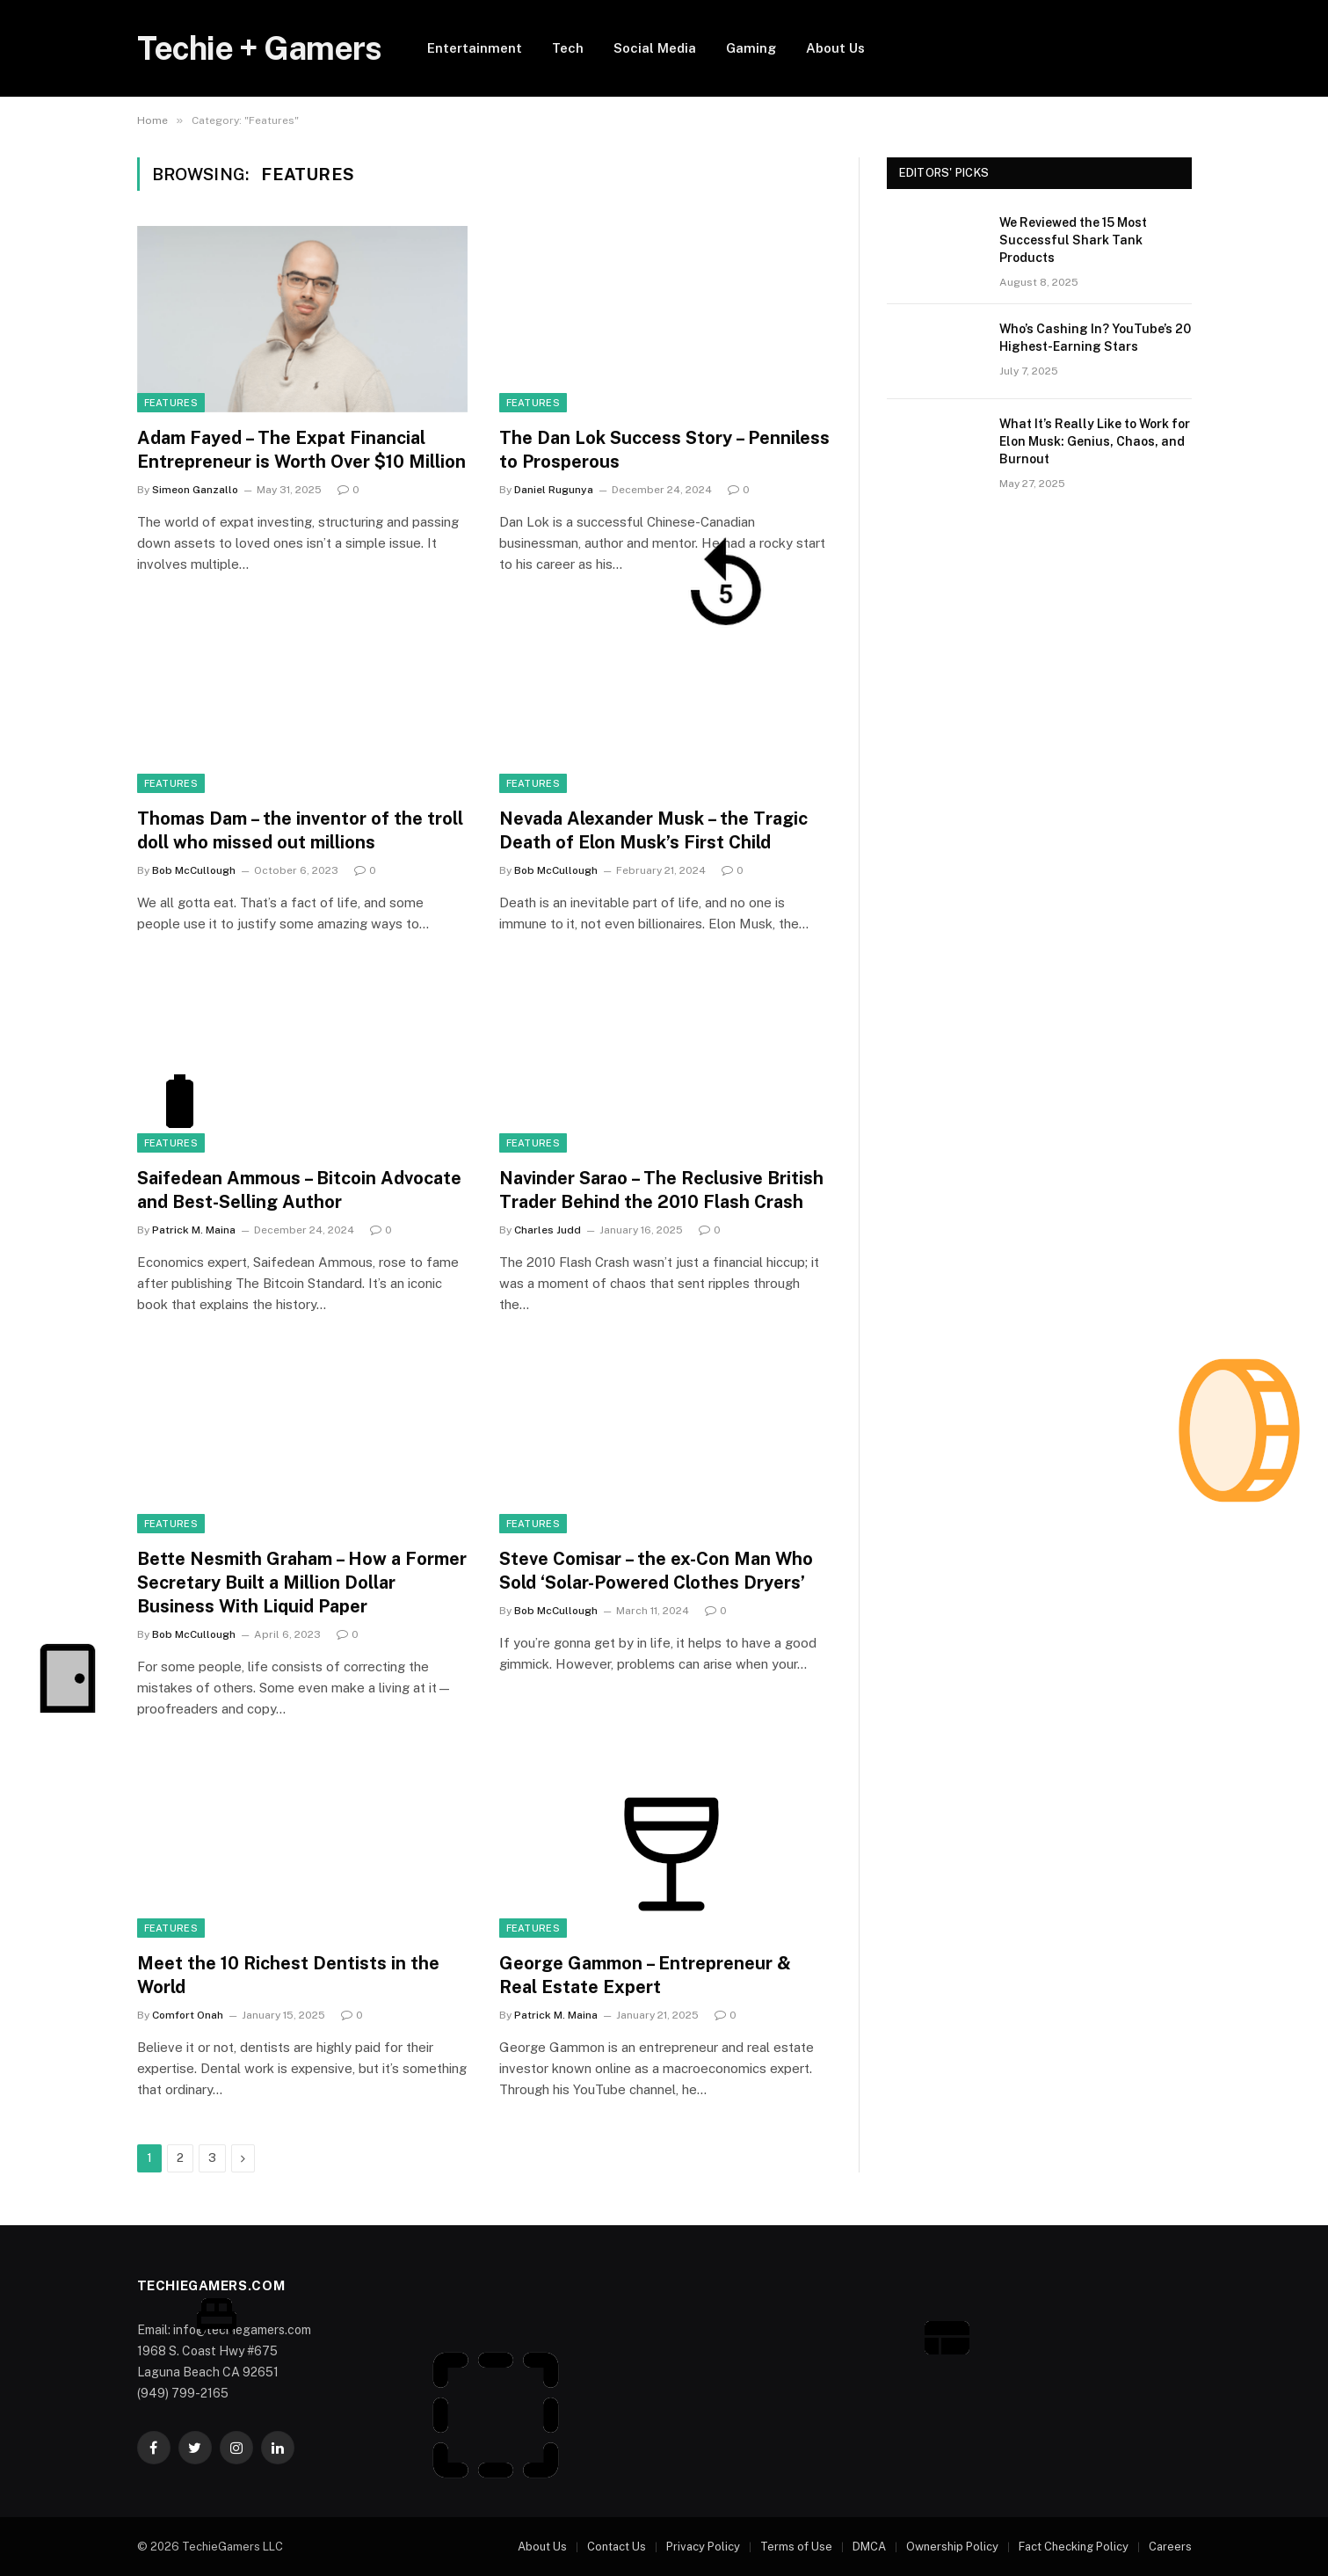  I want to click on indicates current battery level, so click(179, 1101).